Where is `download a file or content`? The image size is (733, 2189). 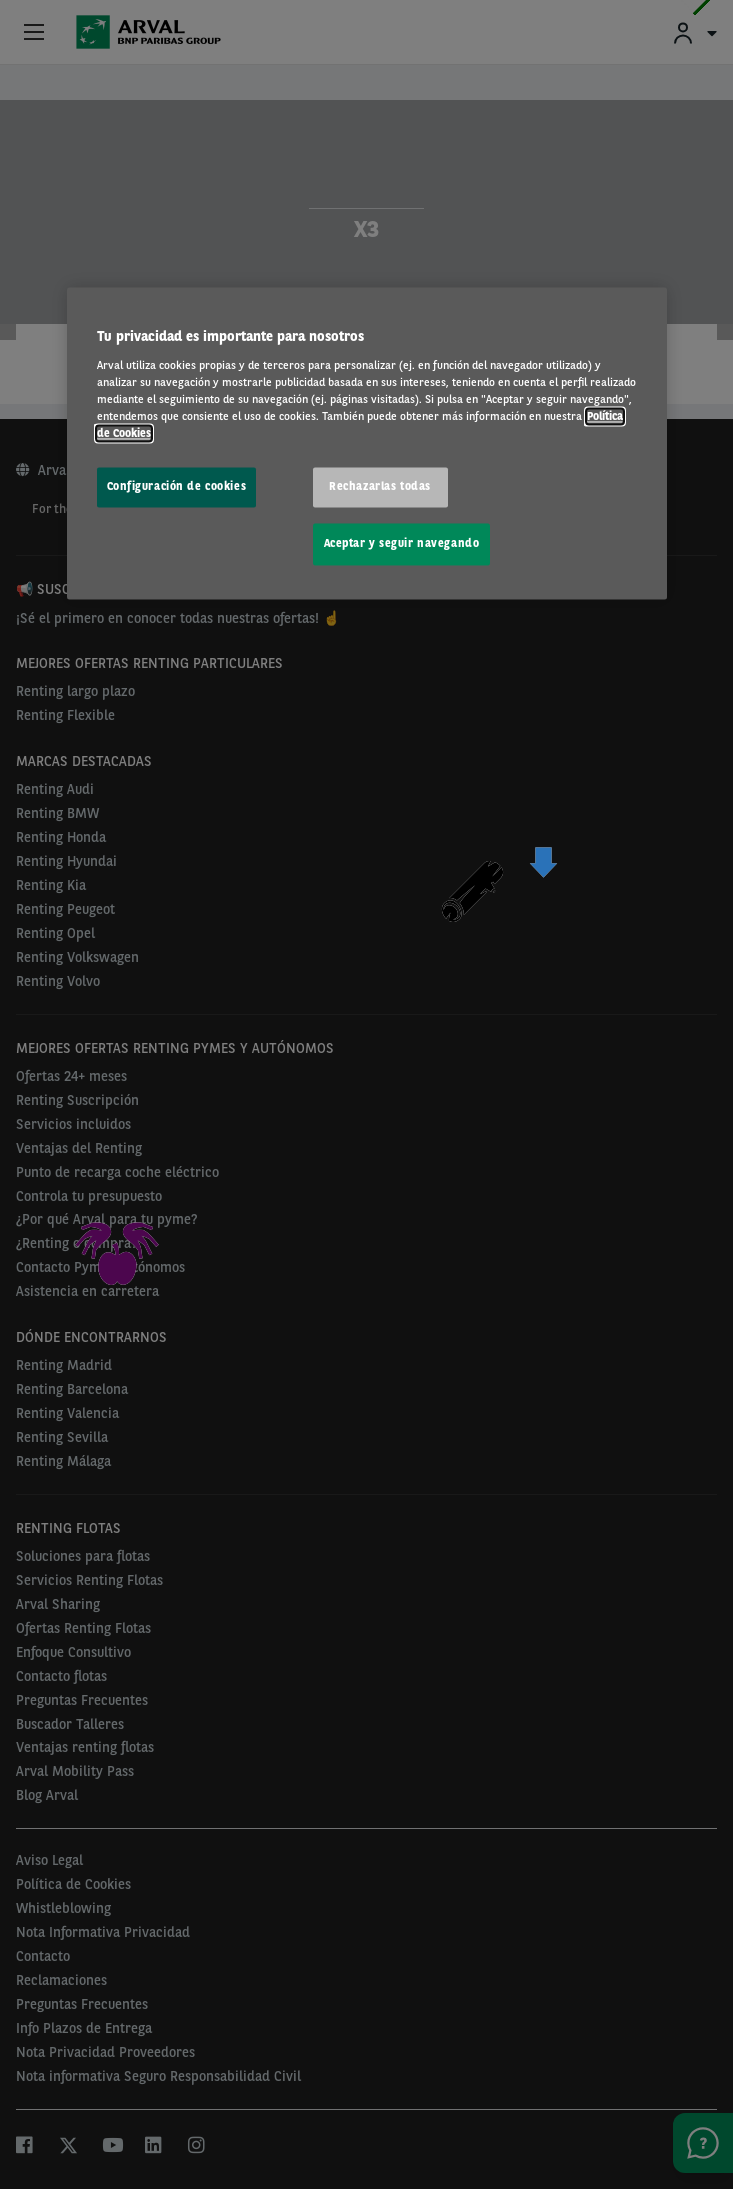
download a file or content is located at coordinates (543, 862).